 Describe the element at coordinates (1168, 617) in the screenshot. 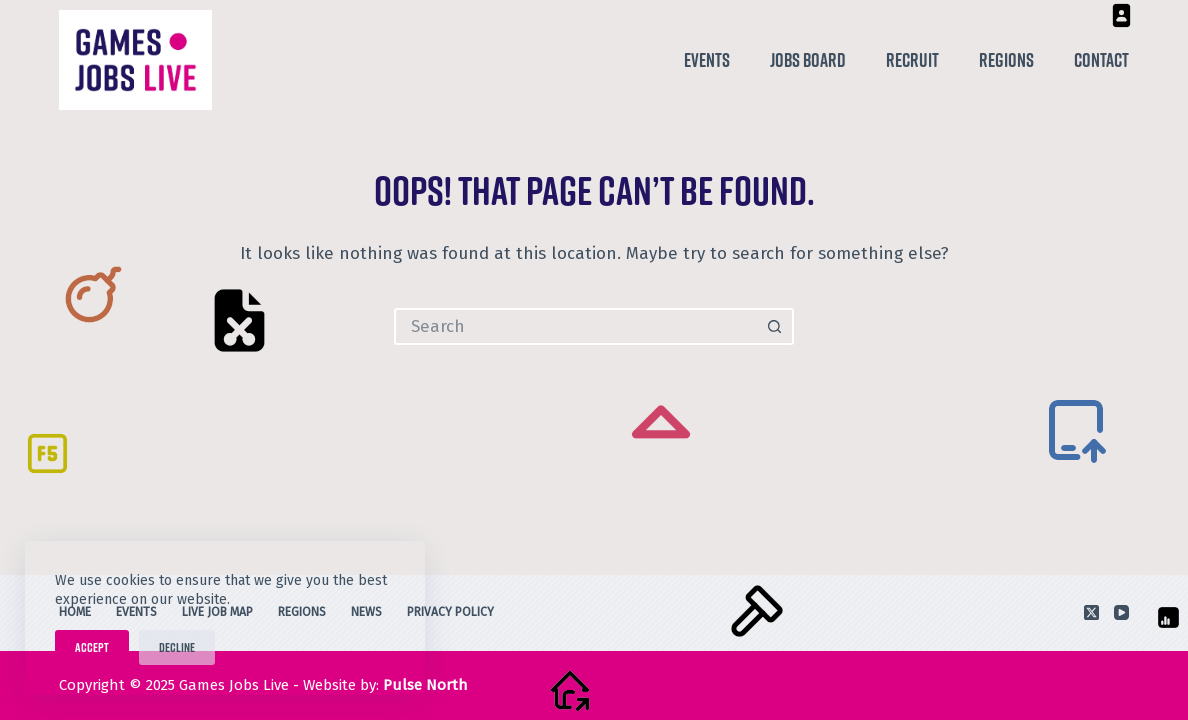

I see `align content to bottom-left corner` at that location.